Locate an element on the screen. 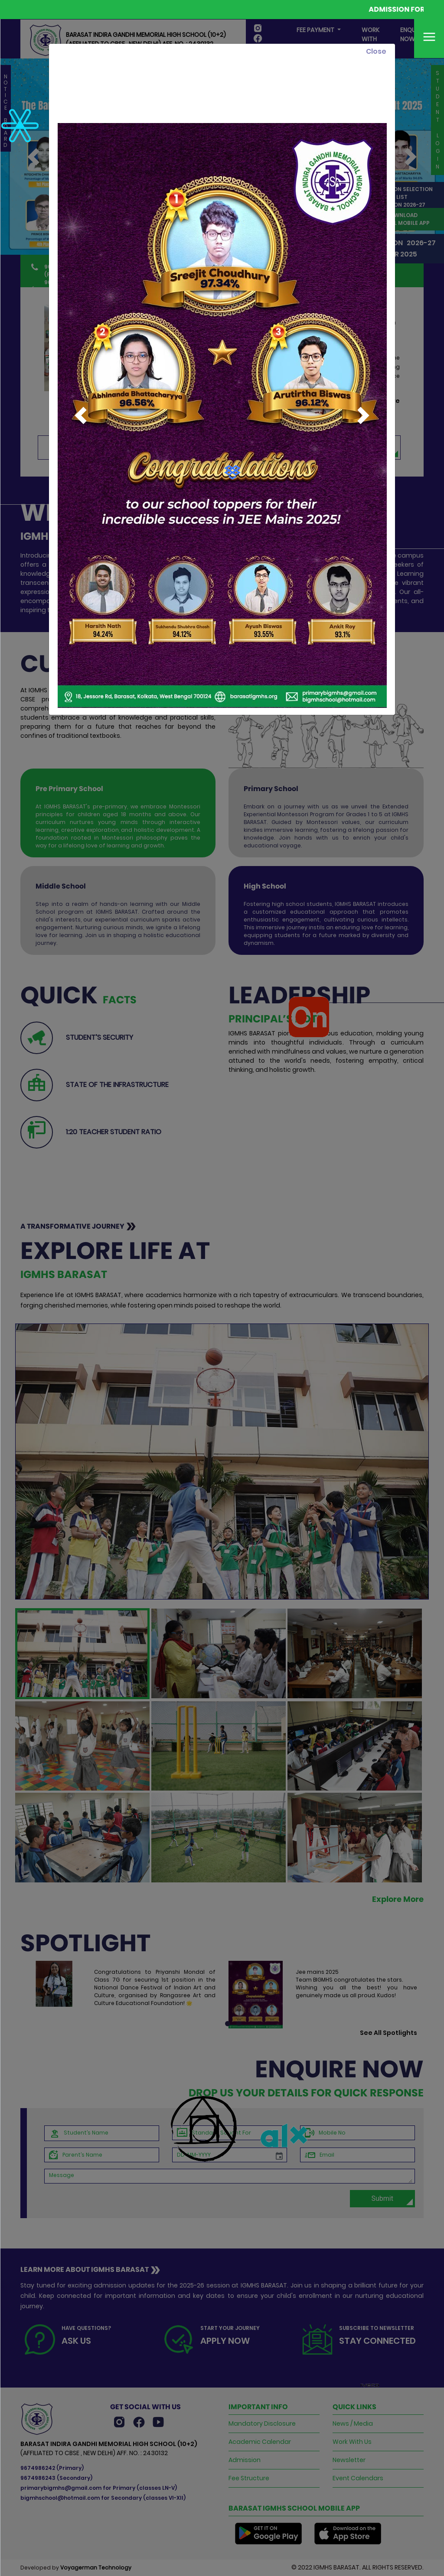 The image size is (444, 2576). alx brand logo is located at coordinates (284, 2135).